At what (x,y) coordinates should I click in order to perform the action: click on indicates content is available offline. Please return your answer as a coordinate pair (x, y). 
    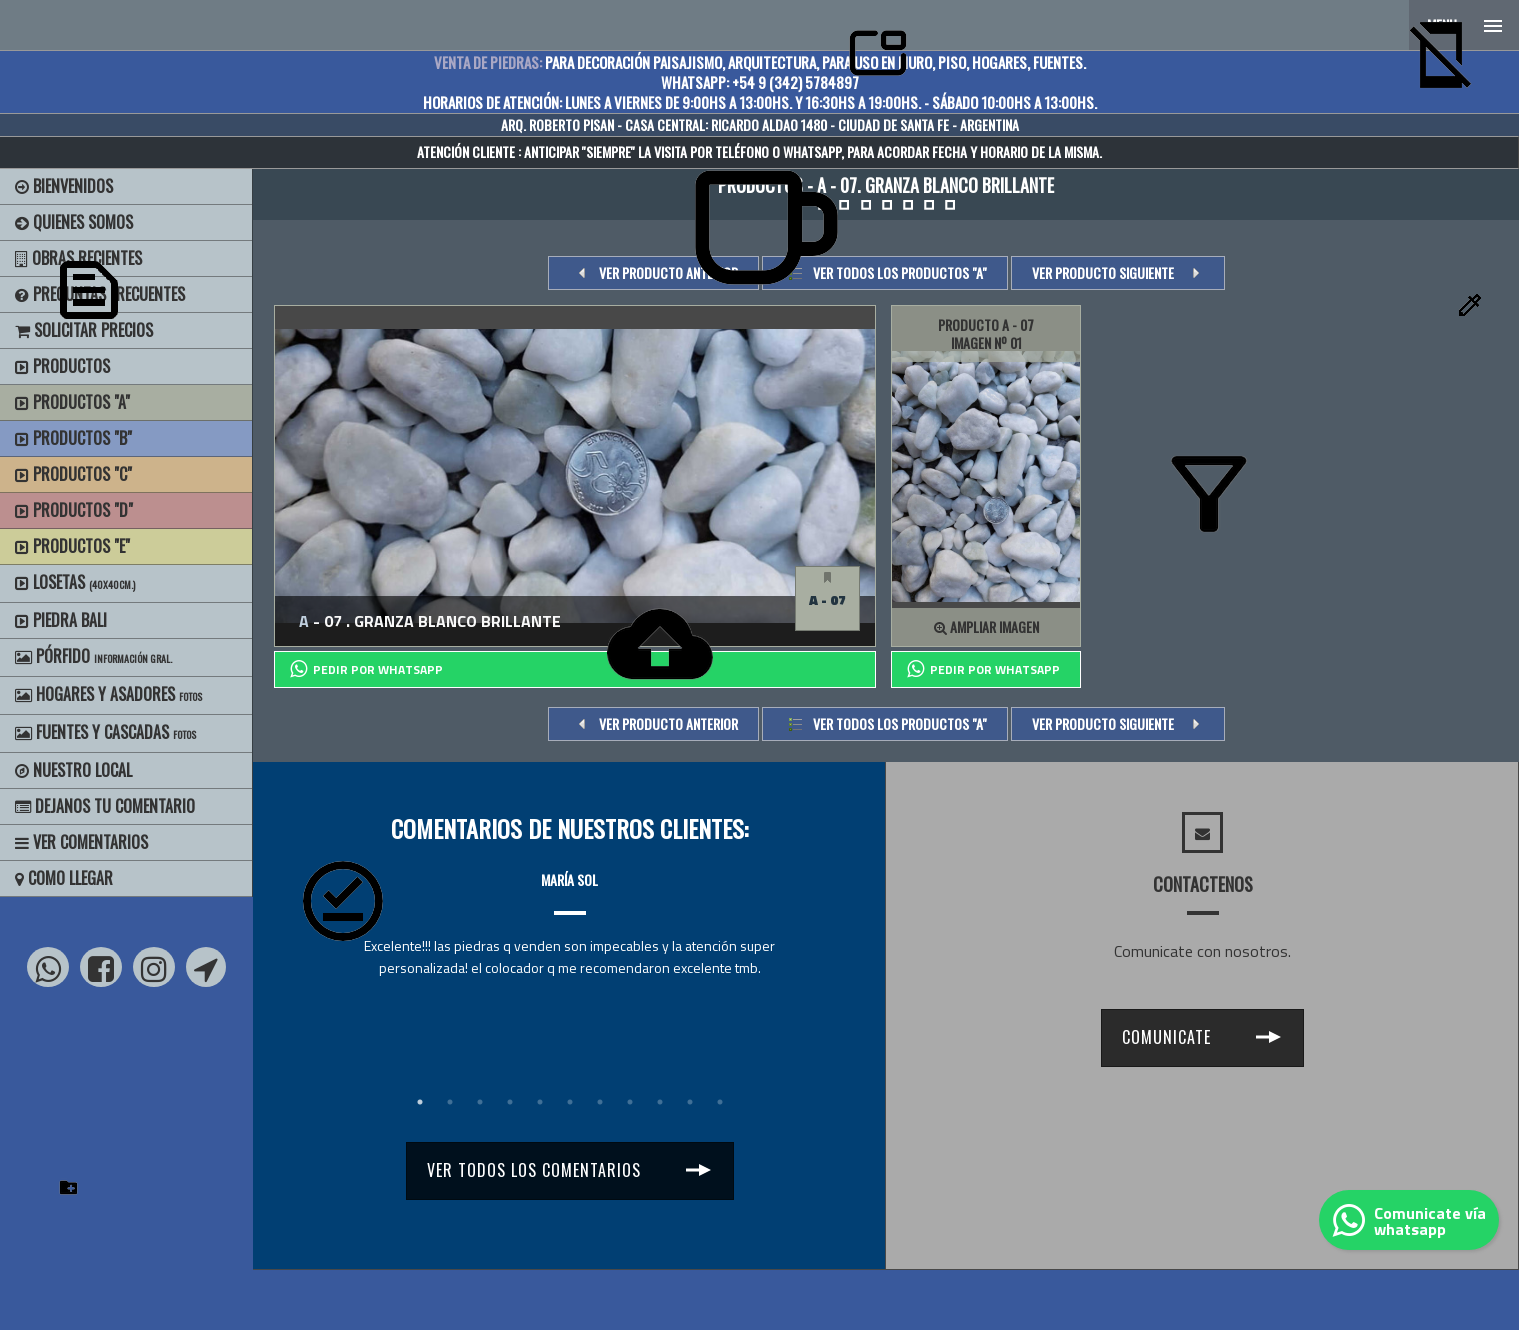
    Looking at the image, I should click on (343, 901).